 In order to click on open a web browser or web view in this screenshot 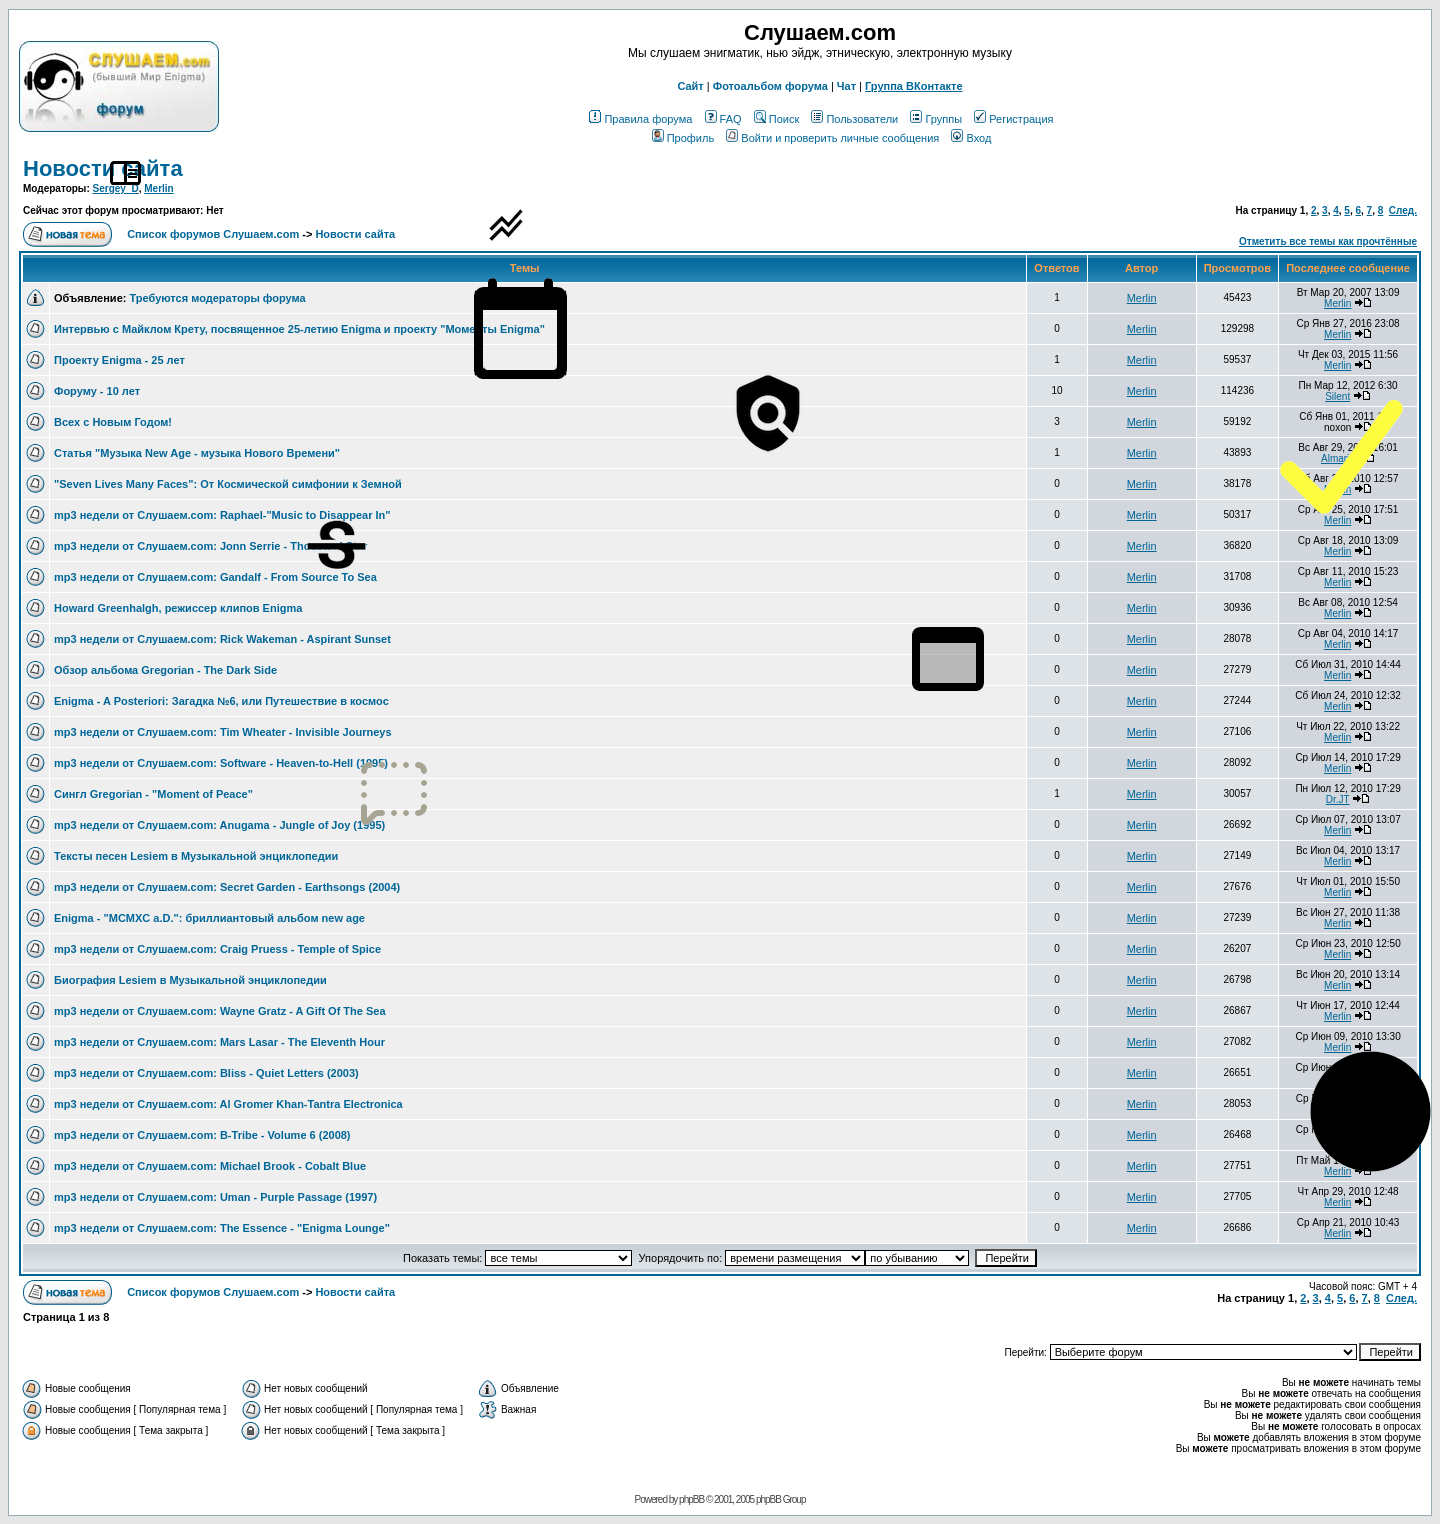, I will do `click(948, 659)`.